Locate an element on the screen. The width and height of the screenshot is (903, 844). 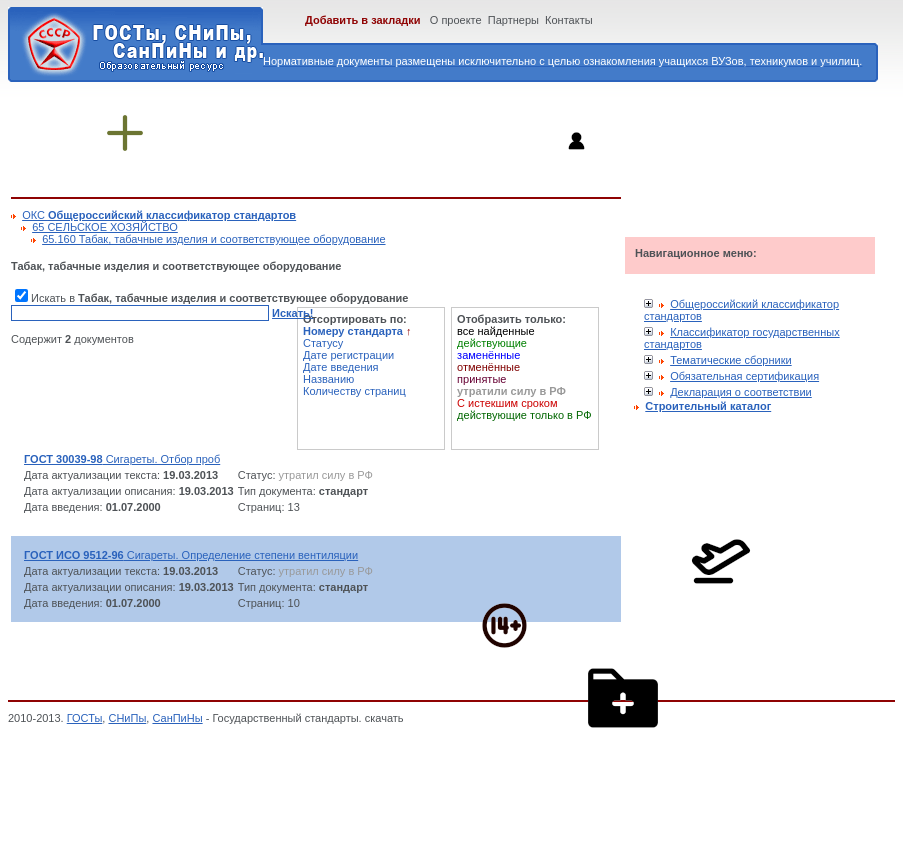
view your profile is located at coordinates (576, 141).